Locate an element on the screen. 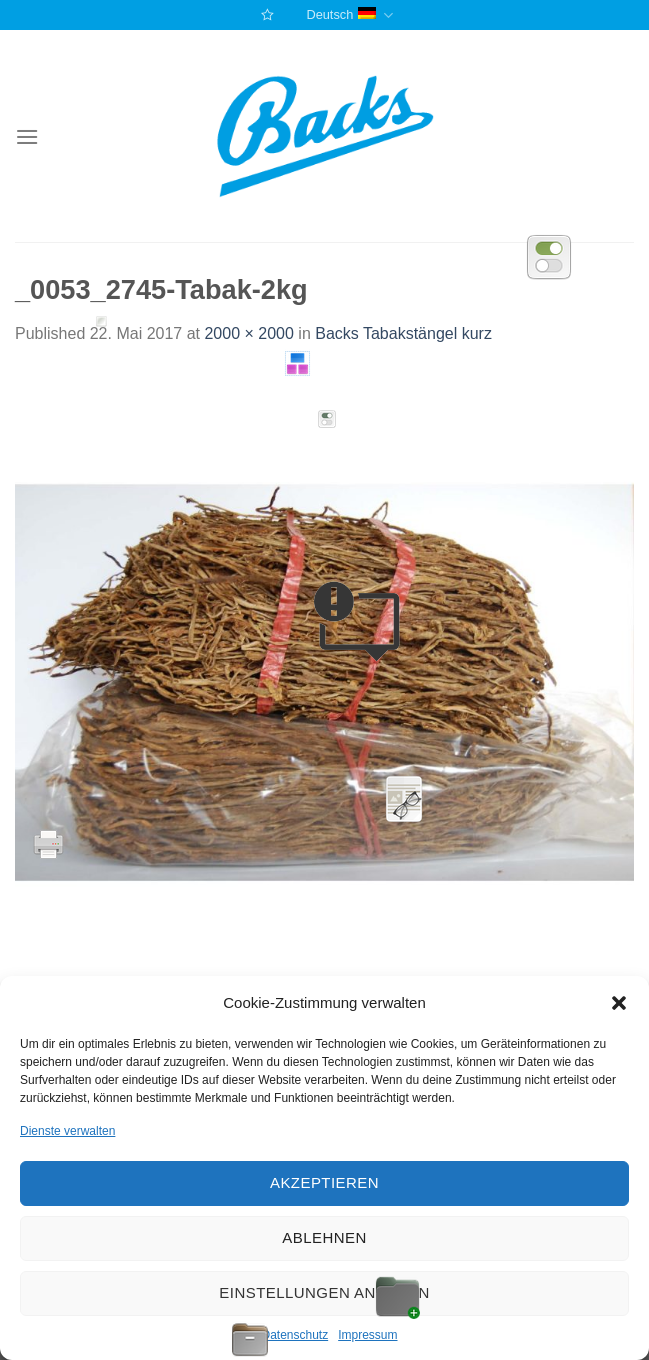 The height and width of the screenshot is (1360, 649). create a new folder is located at coordinates (397, 1296).